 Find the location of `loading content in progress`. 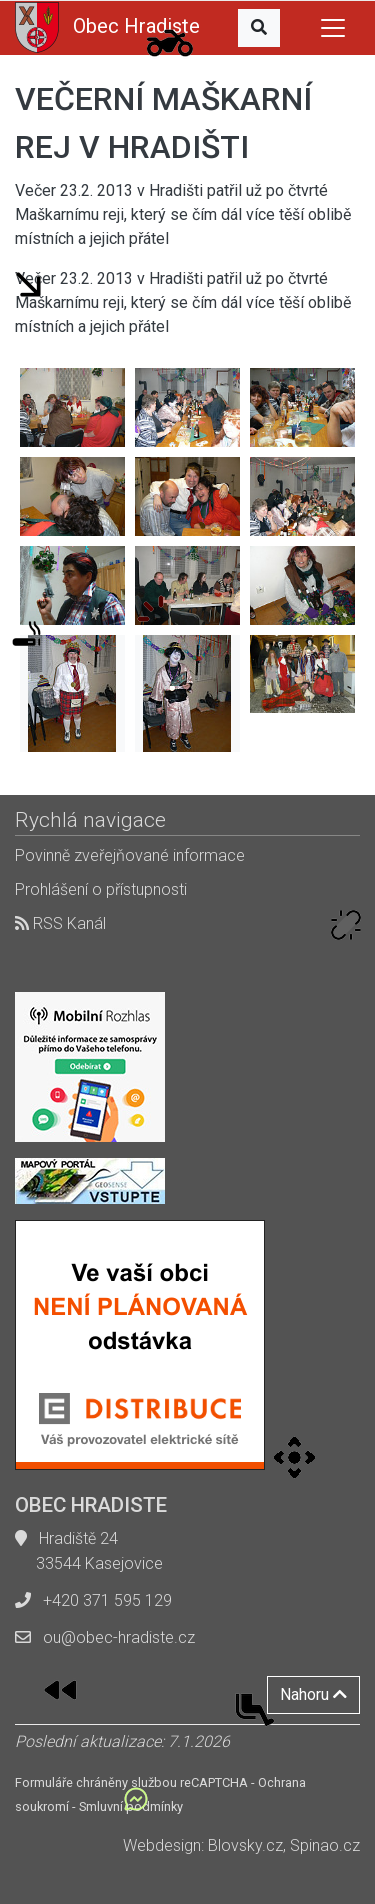

loading content in progress is located at coordinates (161, 619).